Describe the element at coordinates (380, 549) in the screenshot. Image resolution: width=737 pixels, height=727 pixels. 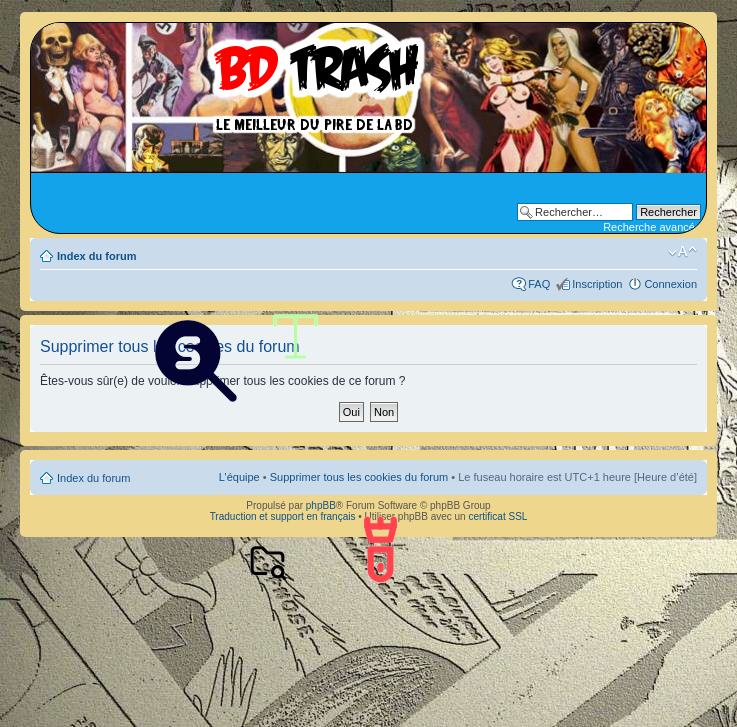
I see `electric razor or shaver tool` at that location.